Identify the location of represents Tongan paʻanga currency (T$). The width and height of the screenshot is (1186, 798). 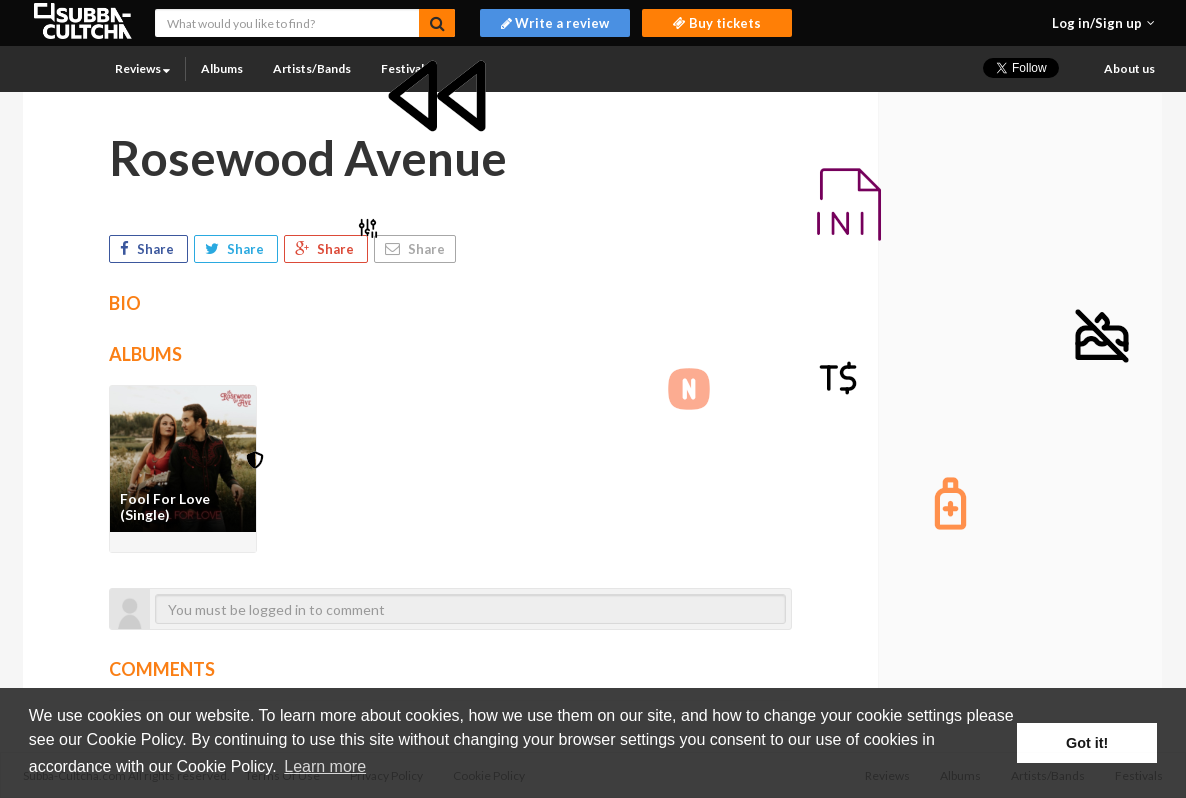
(838, 378).